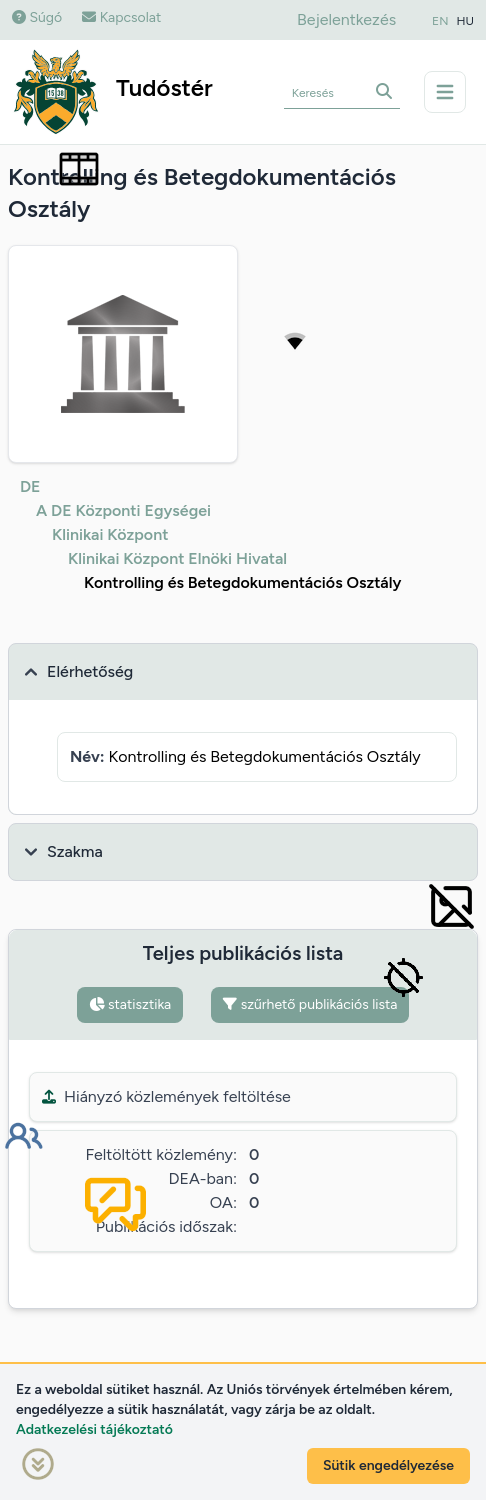  Describe the element at coordinates (451, 906) in the screenshot. I see `image failed to load` at that location.